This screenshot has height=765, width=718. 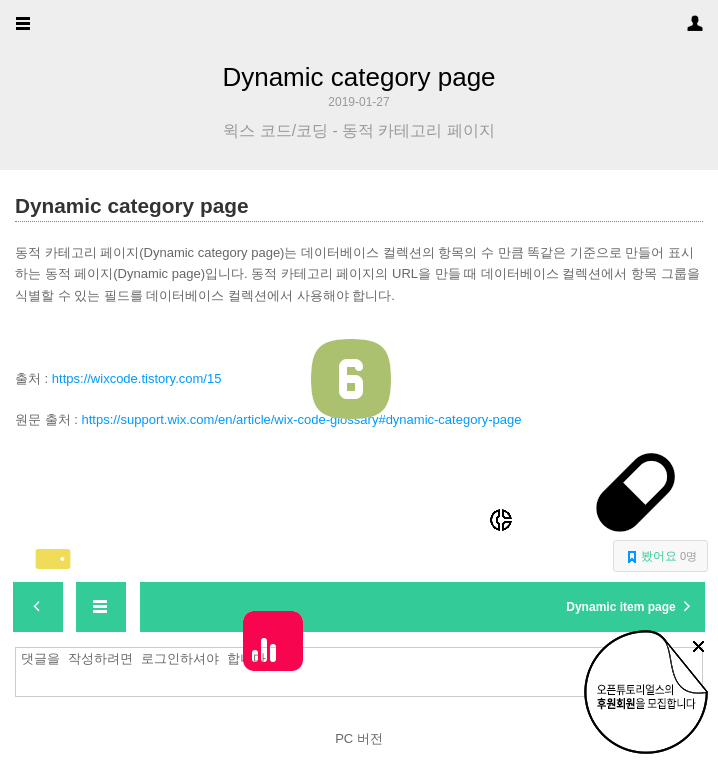 I want to click on align content to bottom-left corner, so click(x=273, y=641).